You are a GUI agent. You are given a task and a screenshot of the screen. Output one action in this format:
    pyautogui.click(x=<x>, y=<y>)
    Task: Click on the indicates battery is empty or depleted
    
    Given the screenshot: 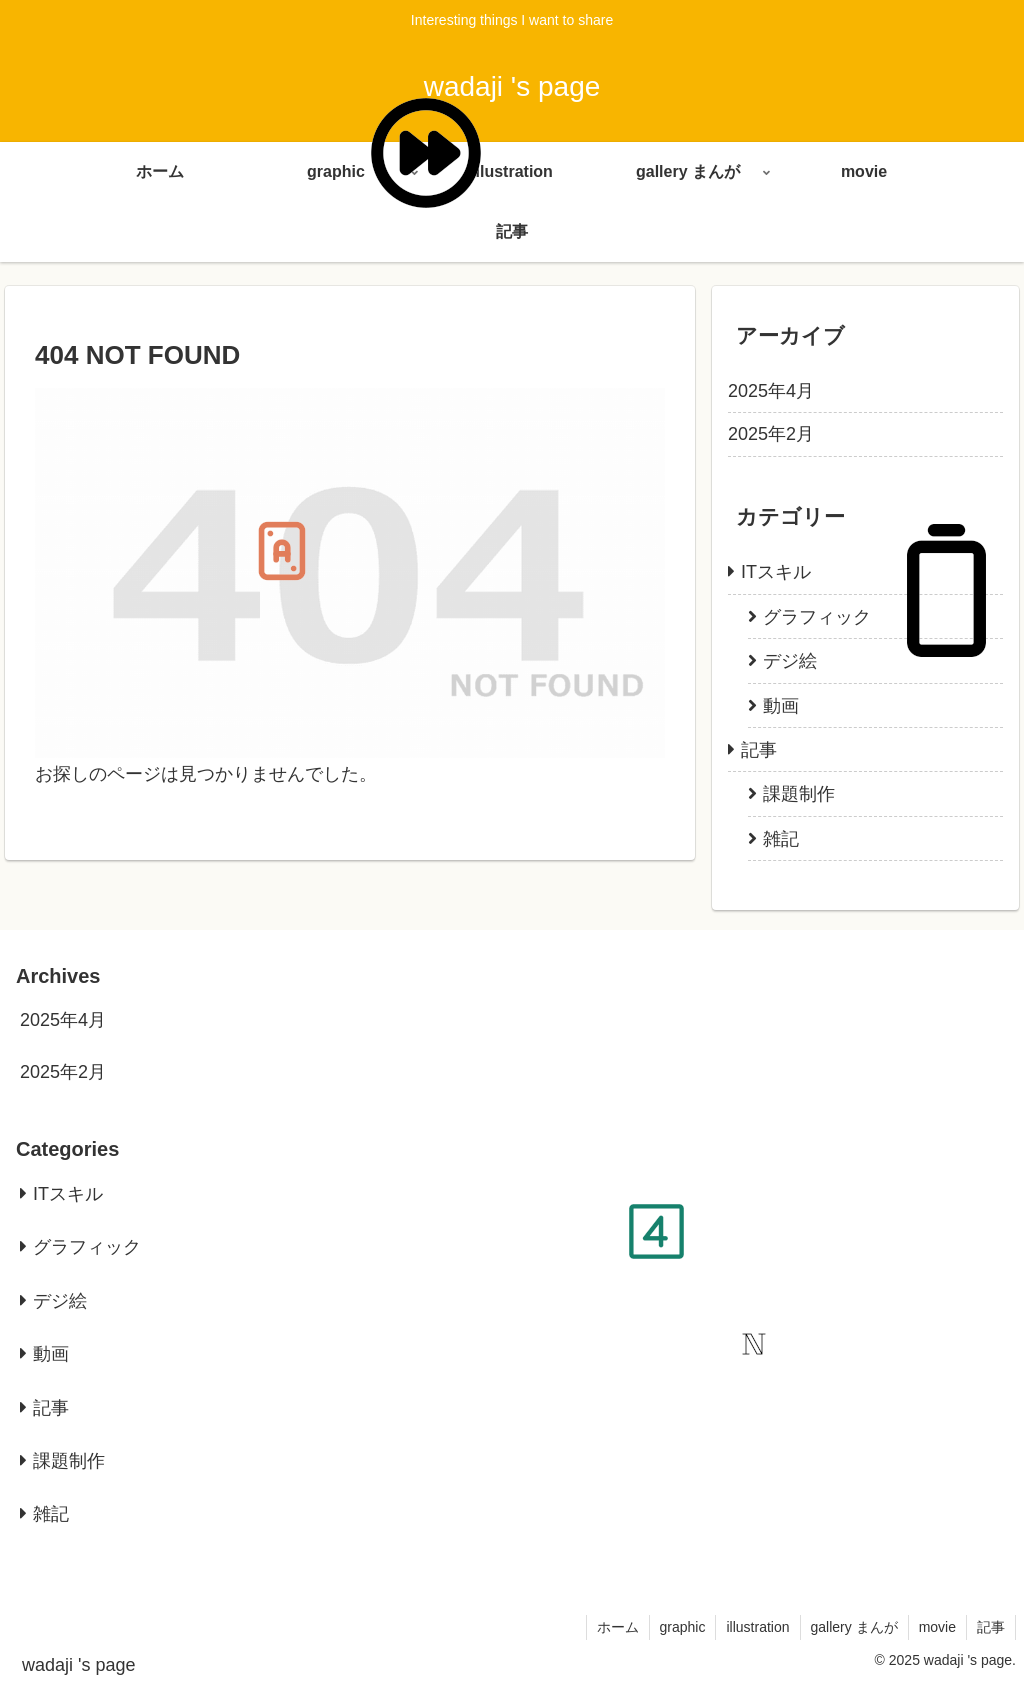 What is the action you would take?
    pyautogui.click(x=946, y=590)
    